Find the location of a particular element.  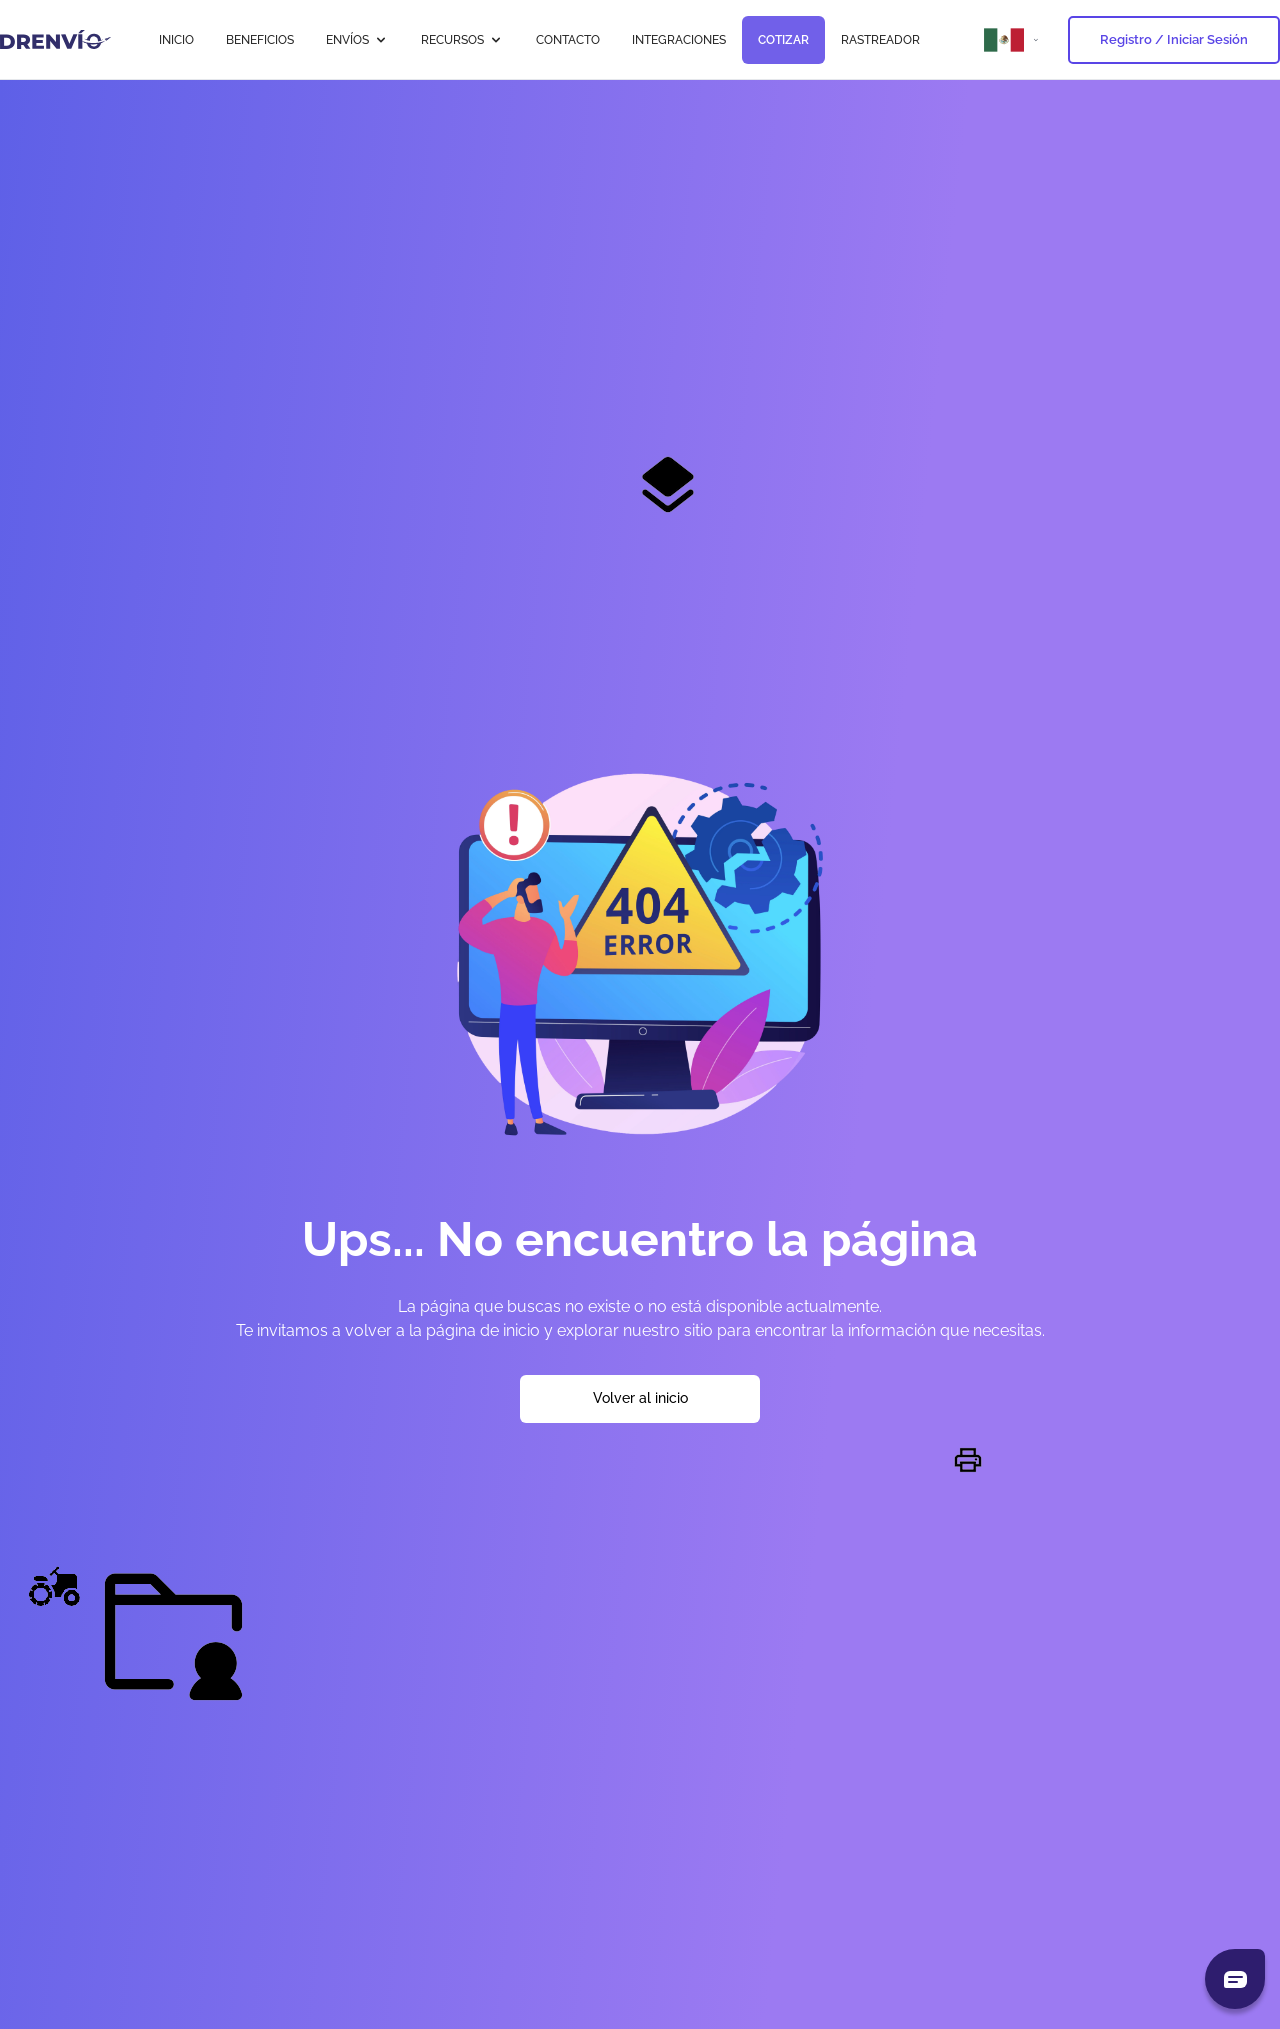

access user-specific files and documents is located at coordinates (173, 1631).